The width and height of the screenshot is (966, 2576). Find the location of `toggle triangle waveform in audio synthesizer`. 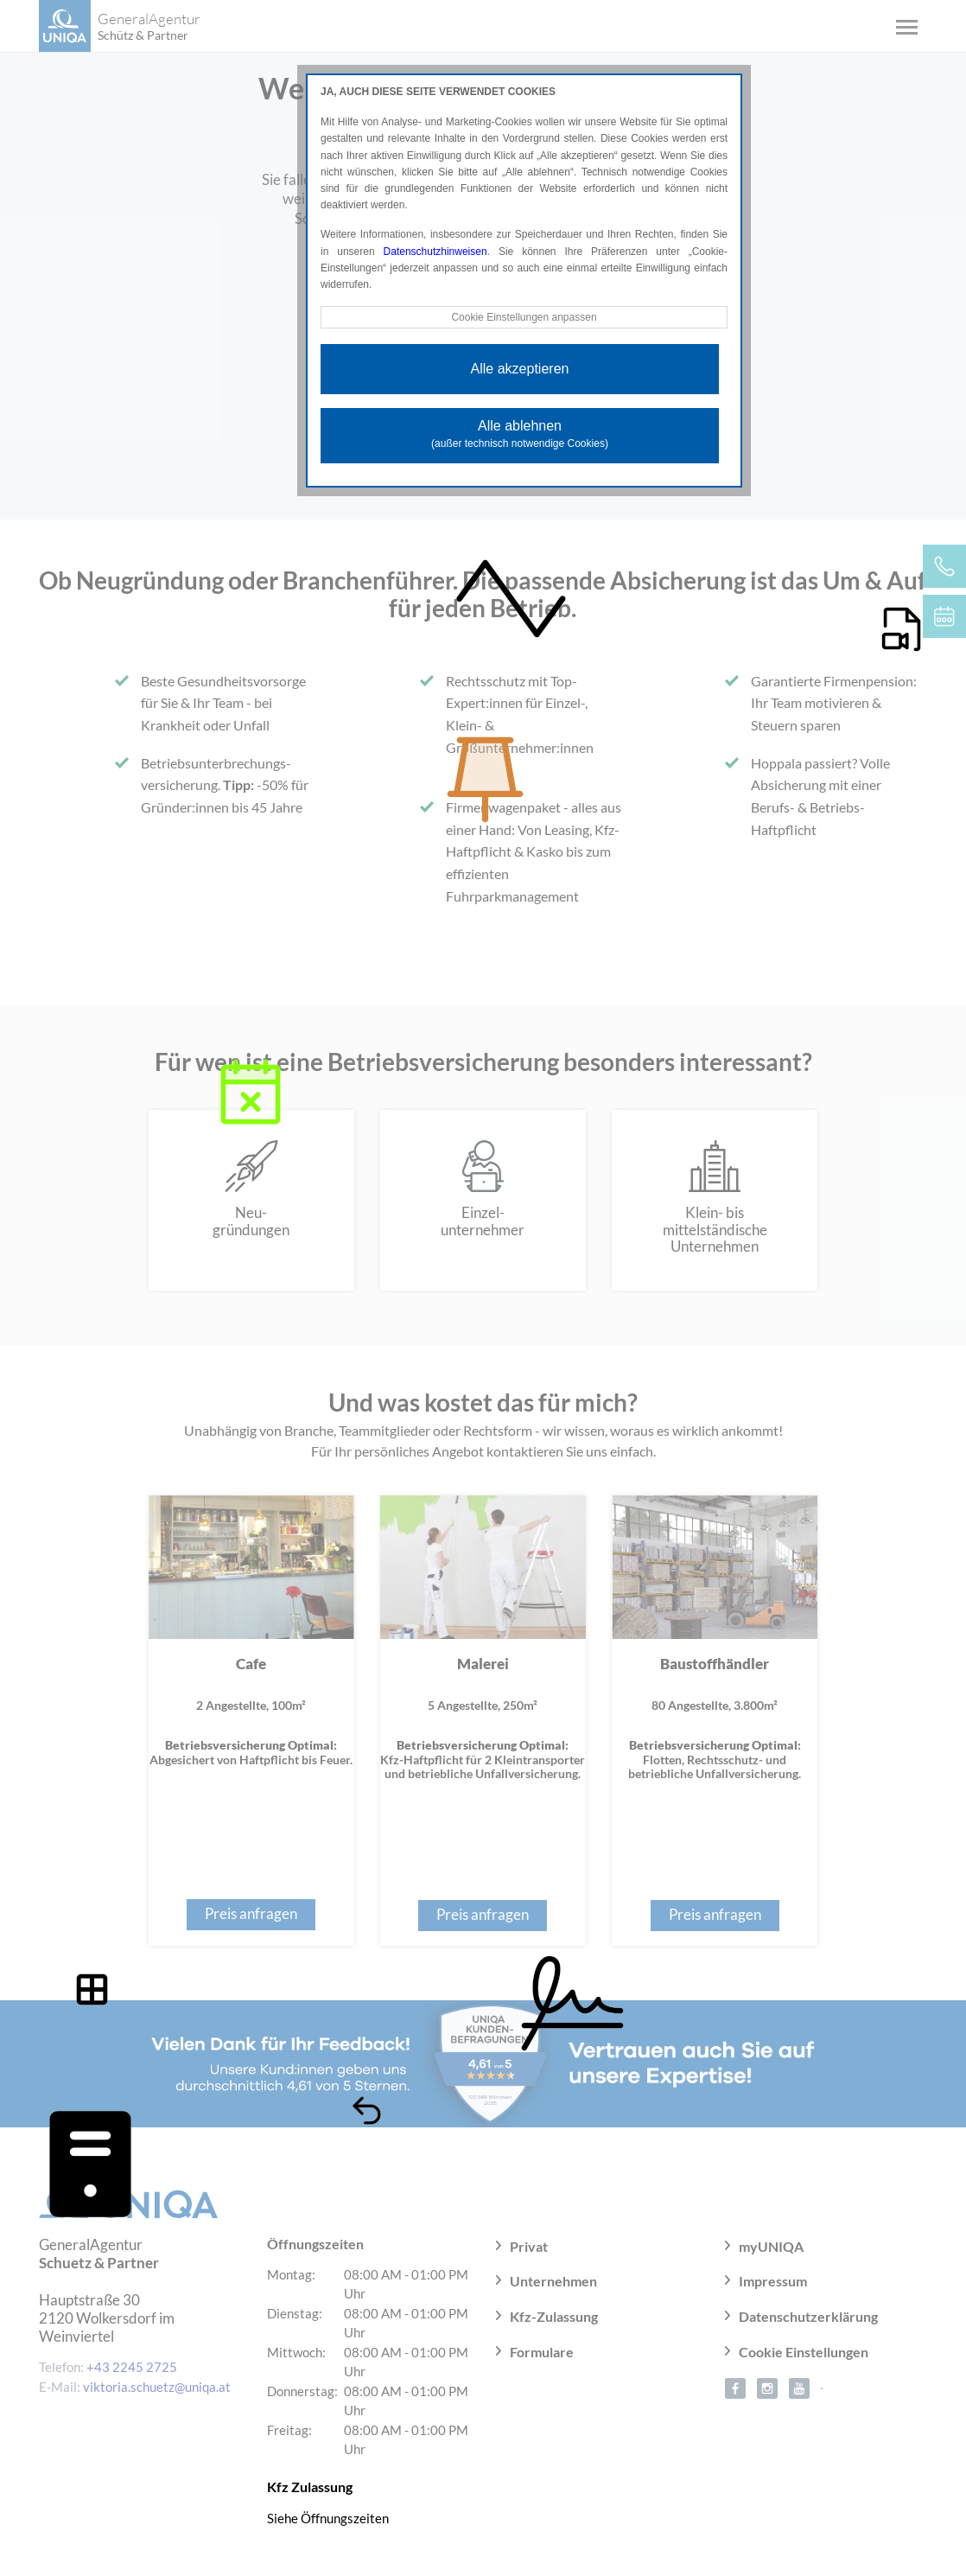

toggle triangle waveform in audio synthesizer is located at coordinates (511, 598).